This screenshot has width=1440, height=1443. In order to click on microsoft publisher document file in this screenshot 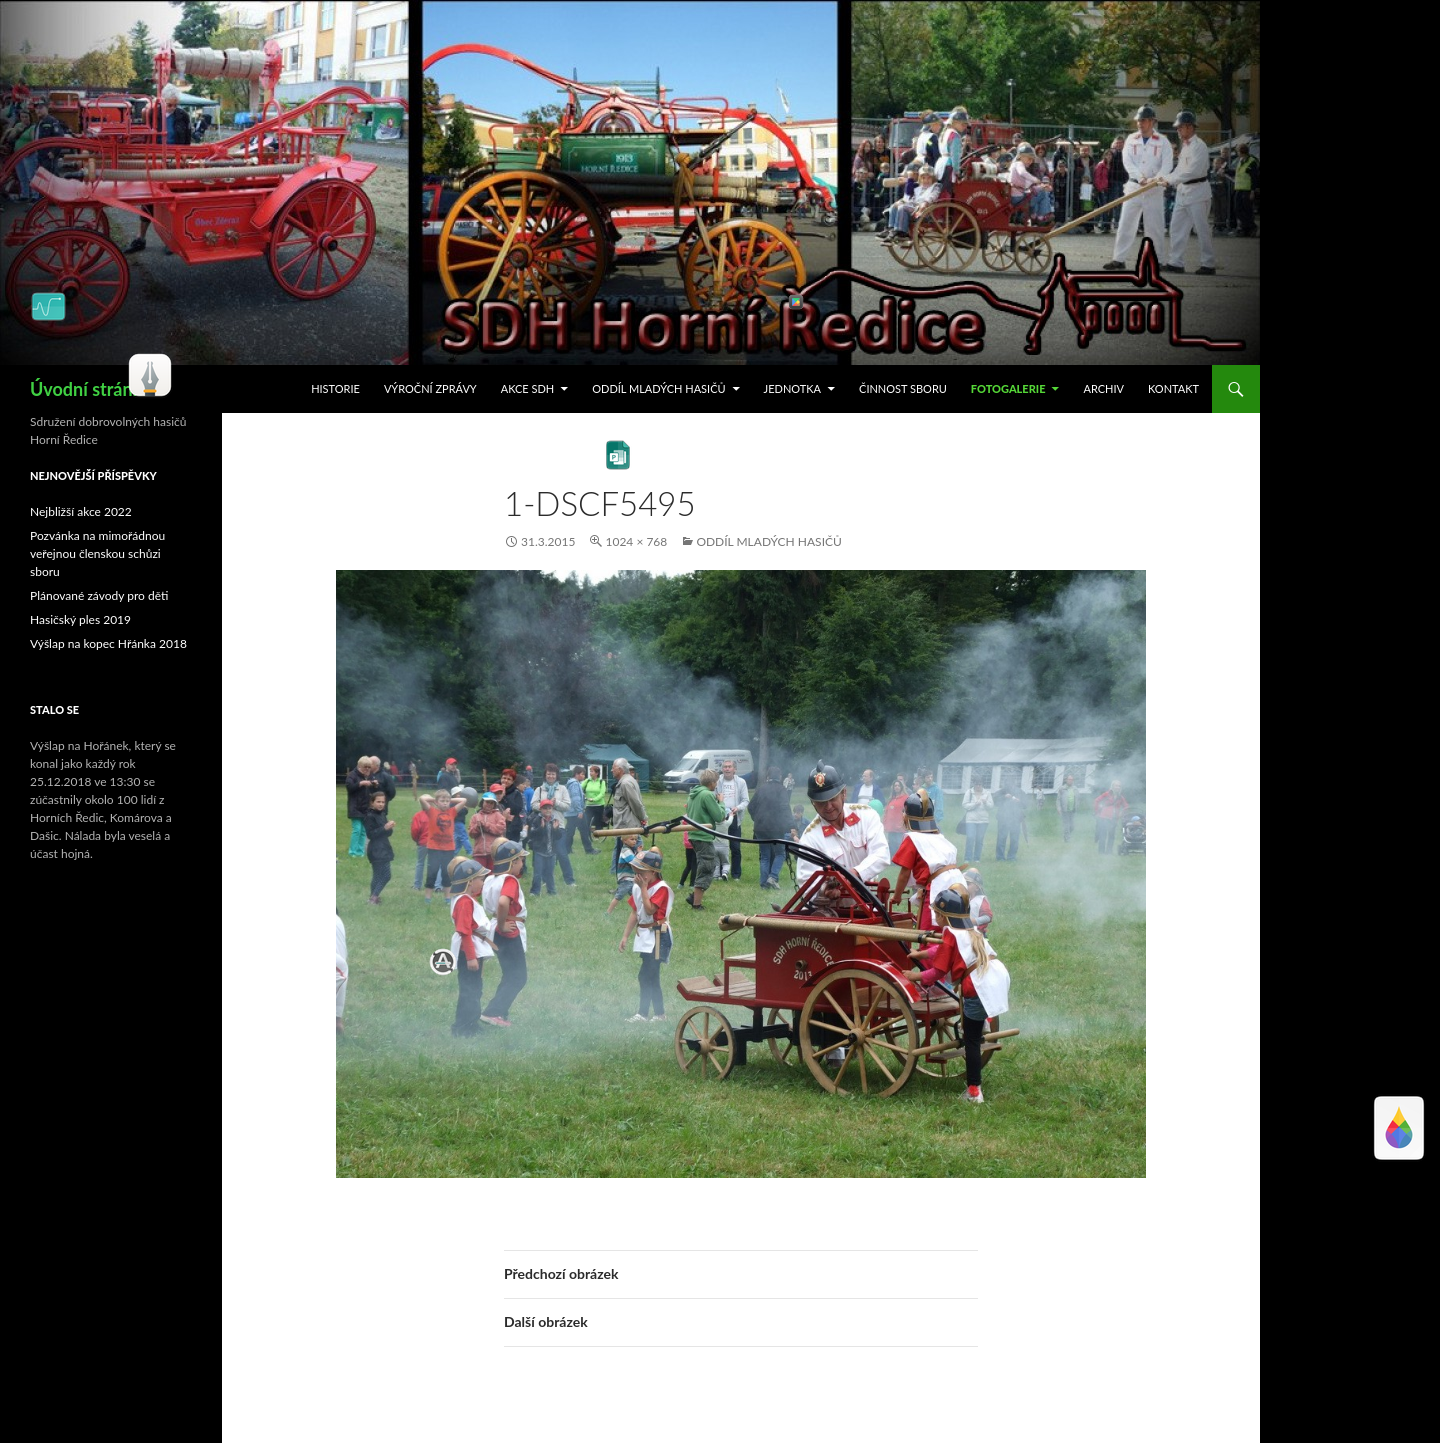, I will do `click(618, 455)`.